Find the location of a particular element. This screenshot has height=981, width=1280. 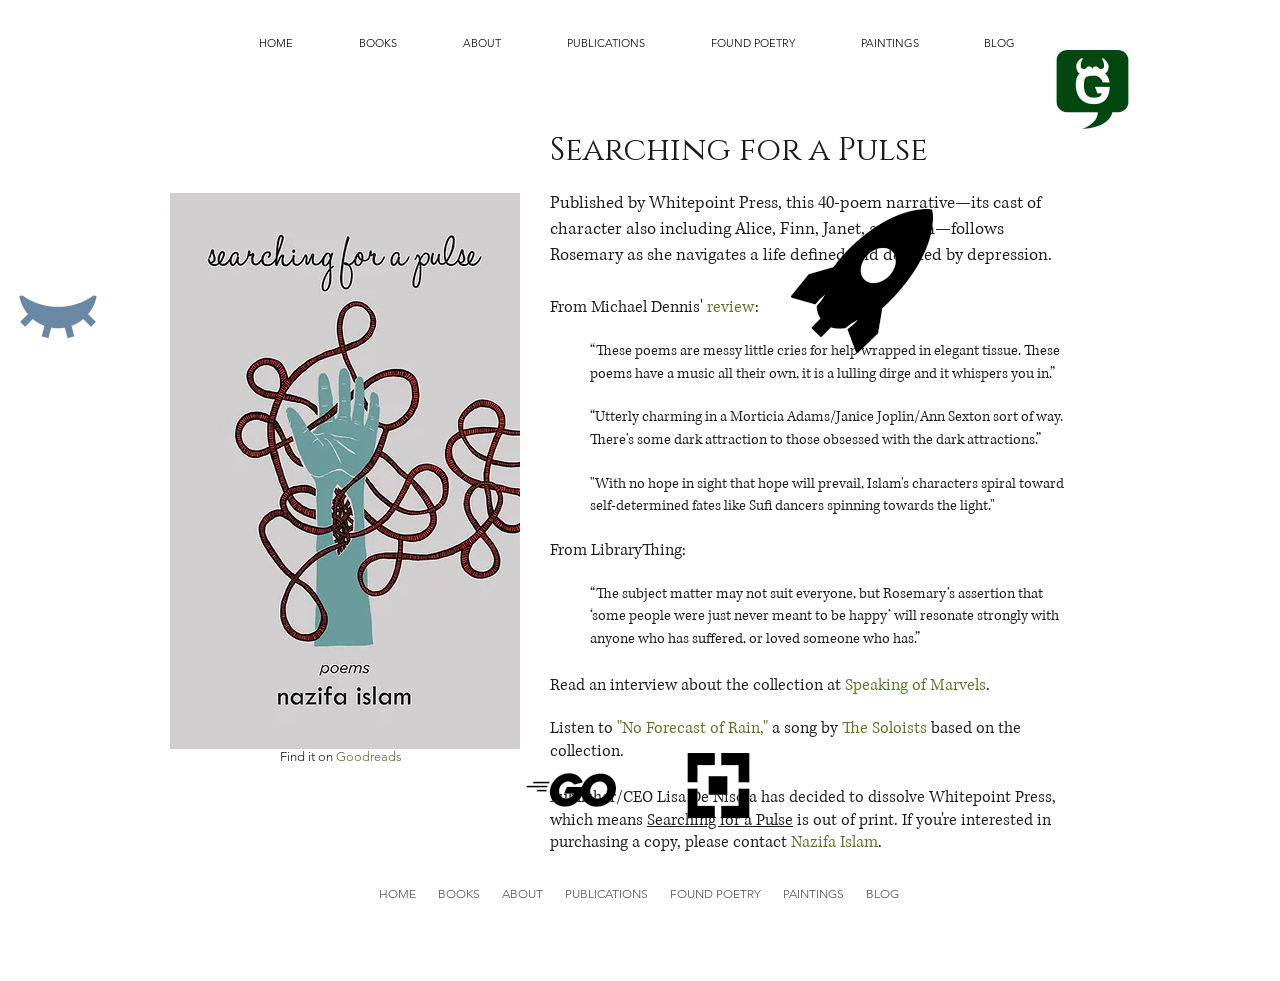

link to GNU Social profile is located at coordinates (1092, 89).